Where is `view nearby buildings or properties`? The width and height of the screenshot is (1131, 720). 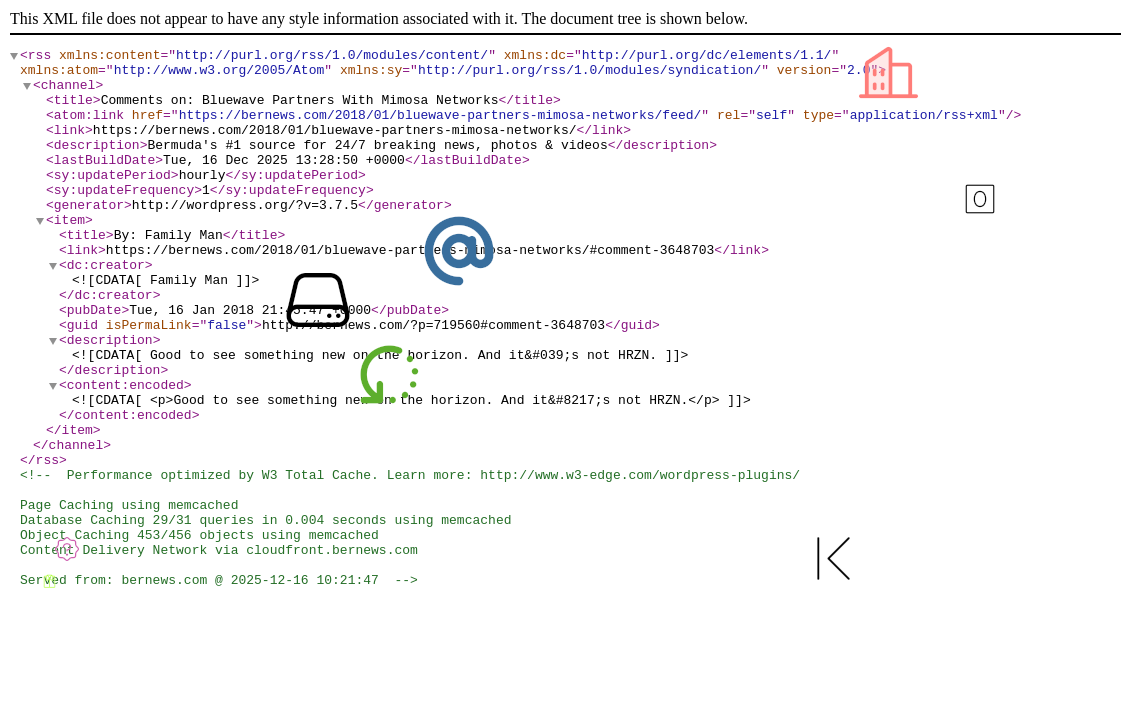
view nearby buildings or properties is located at coordinates (888, 74).